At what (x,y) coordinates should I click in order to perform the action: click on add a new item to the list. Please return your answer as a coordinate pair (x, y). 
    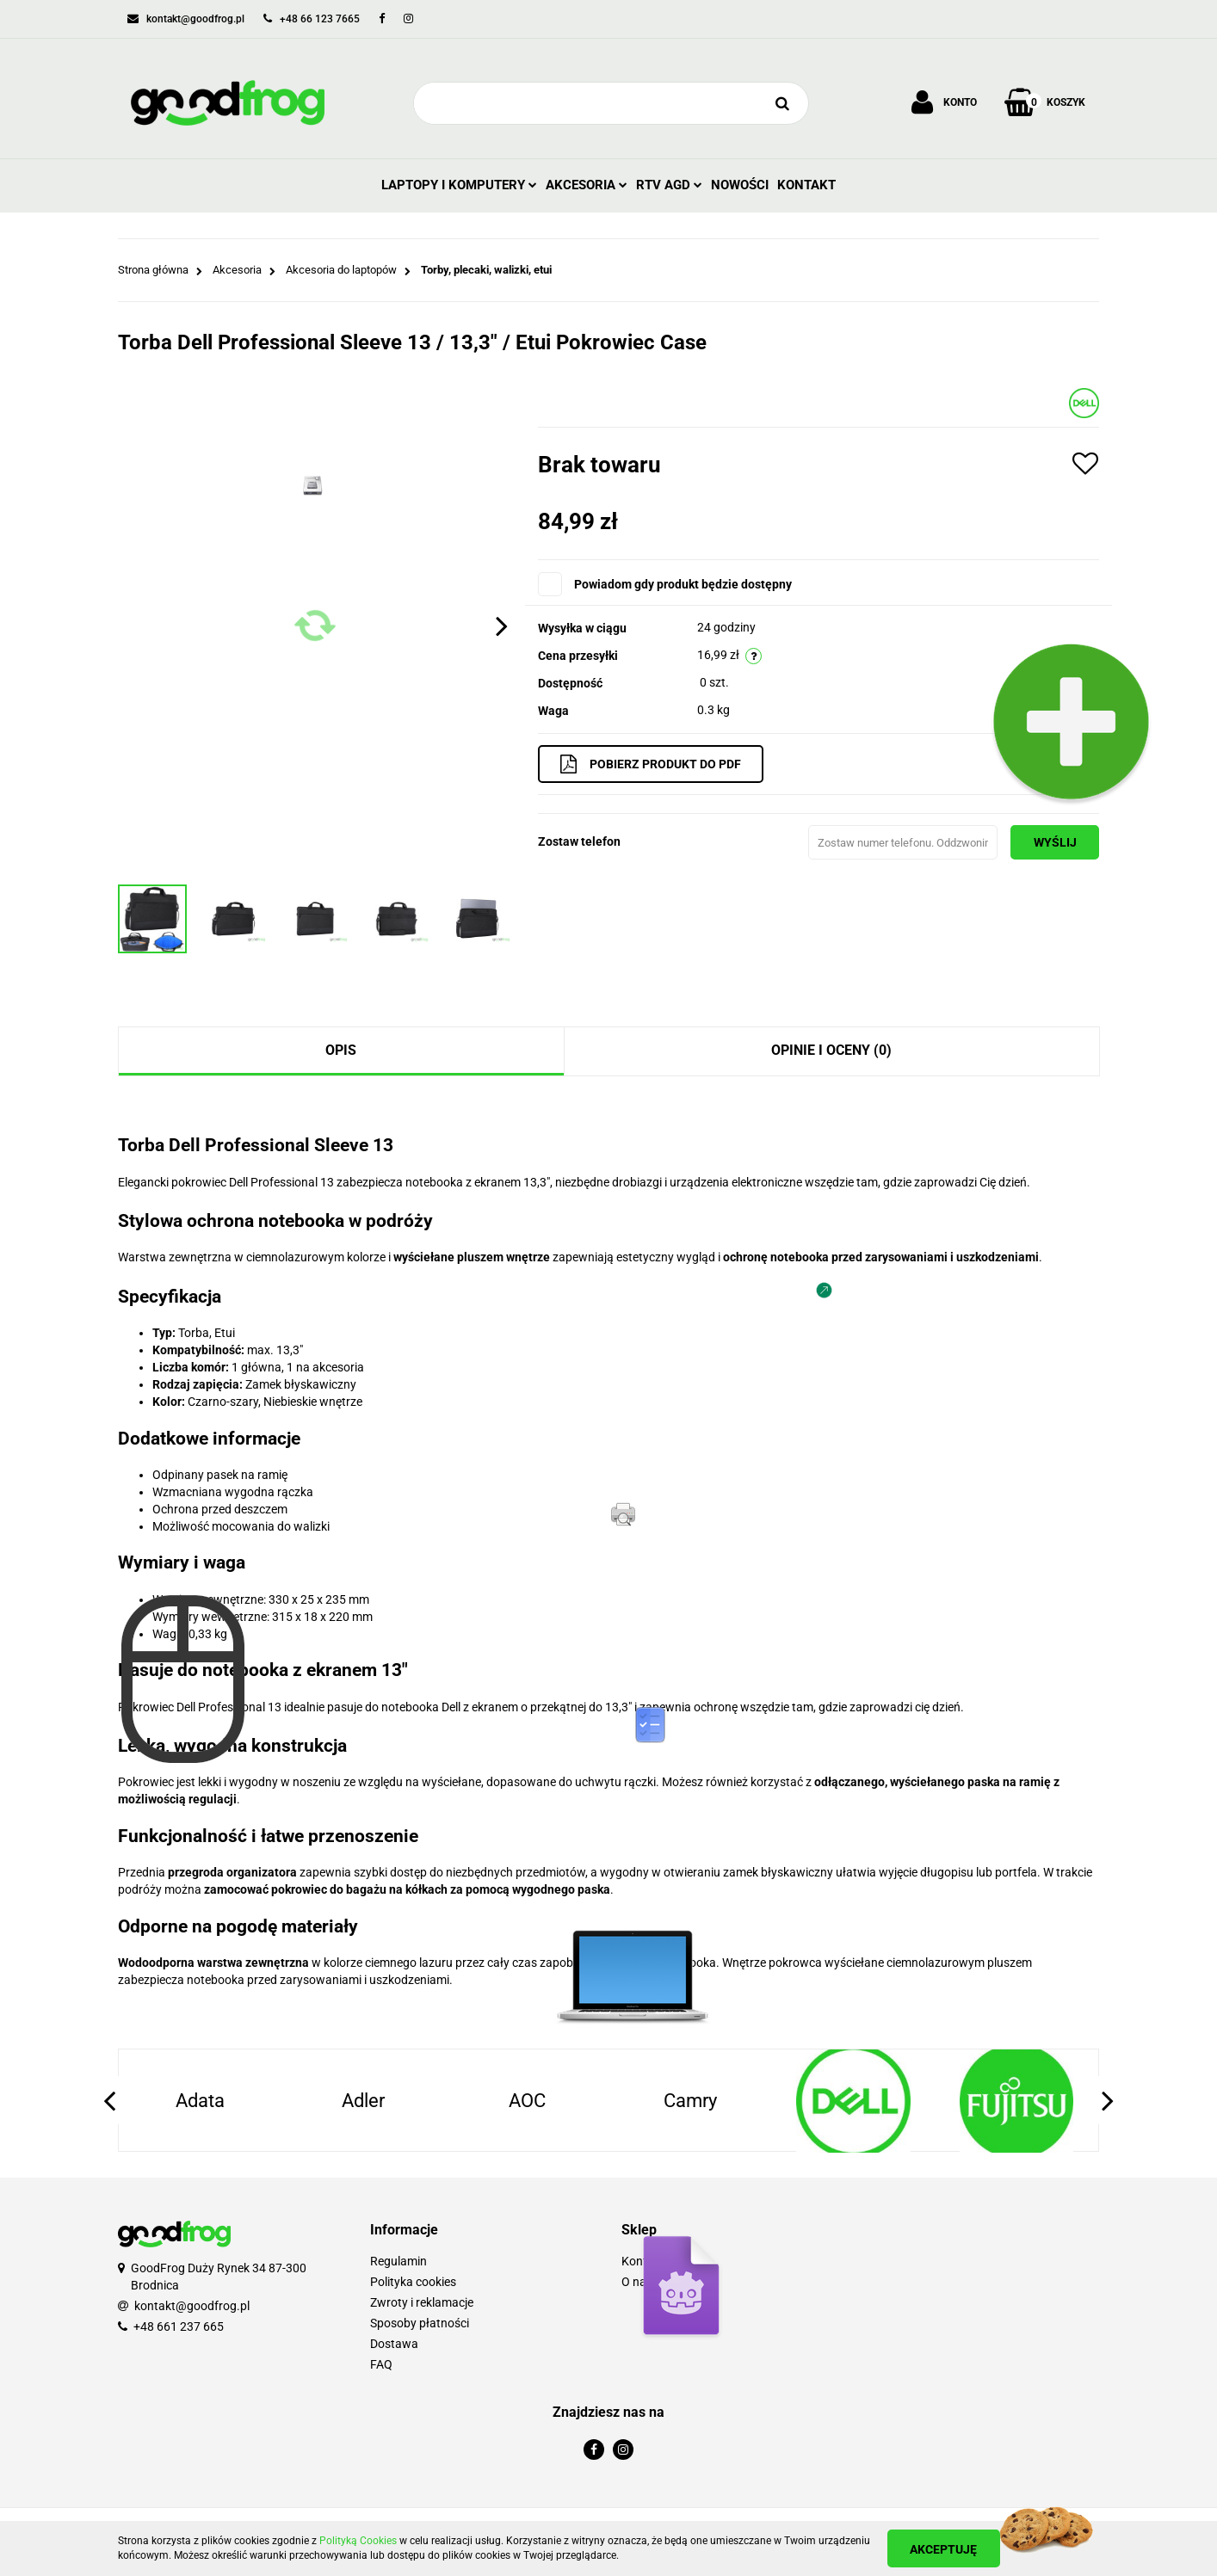
    Looking at the image, I should click on (1071, 724).